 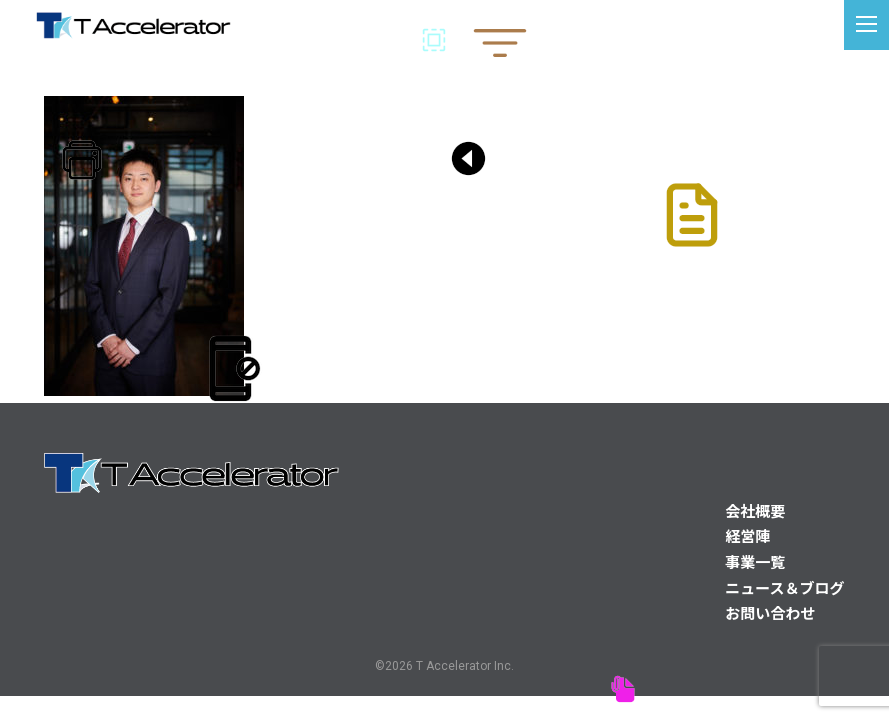 What do you see at coordinates (500, 43) in the screenshot?
I see `filter or sort content` at bounding box center [500, 43].